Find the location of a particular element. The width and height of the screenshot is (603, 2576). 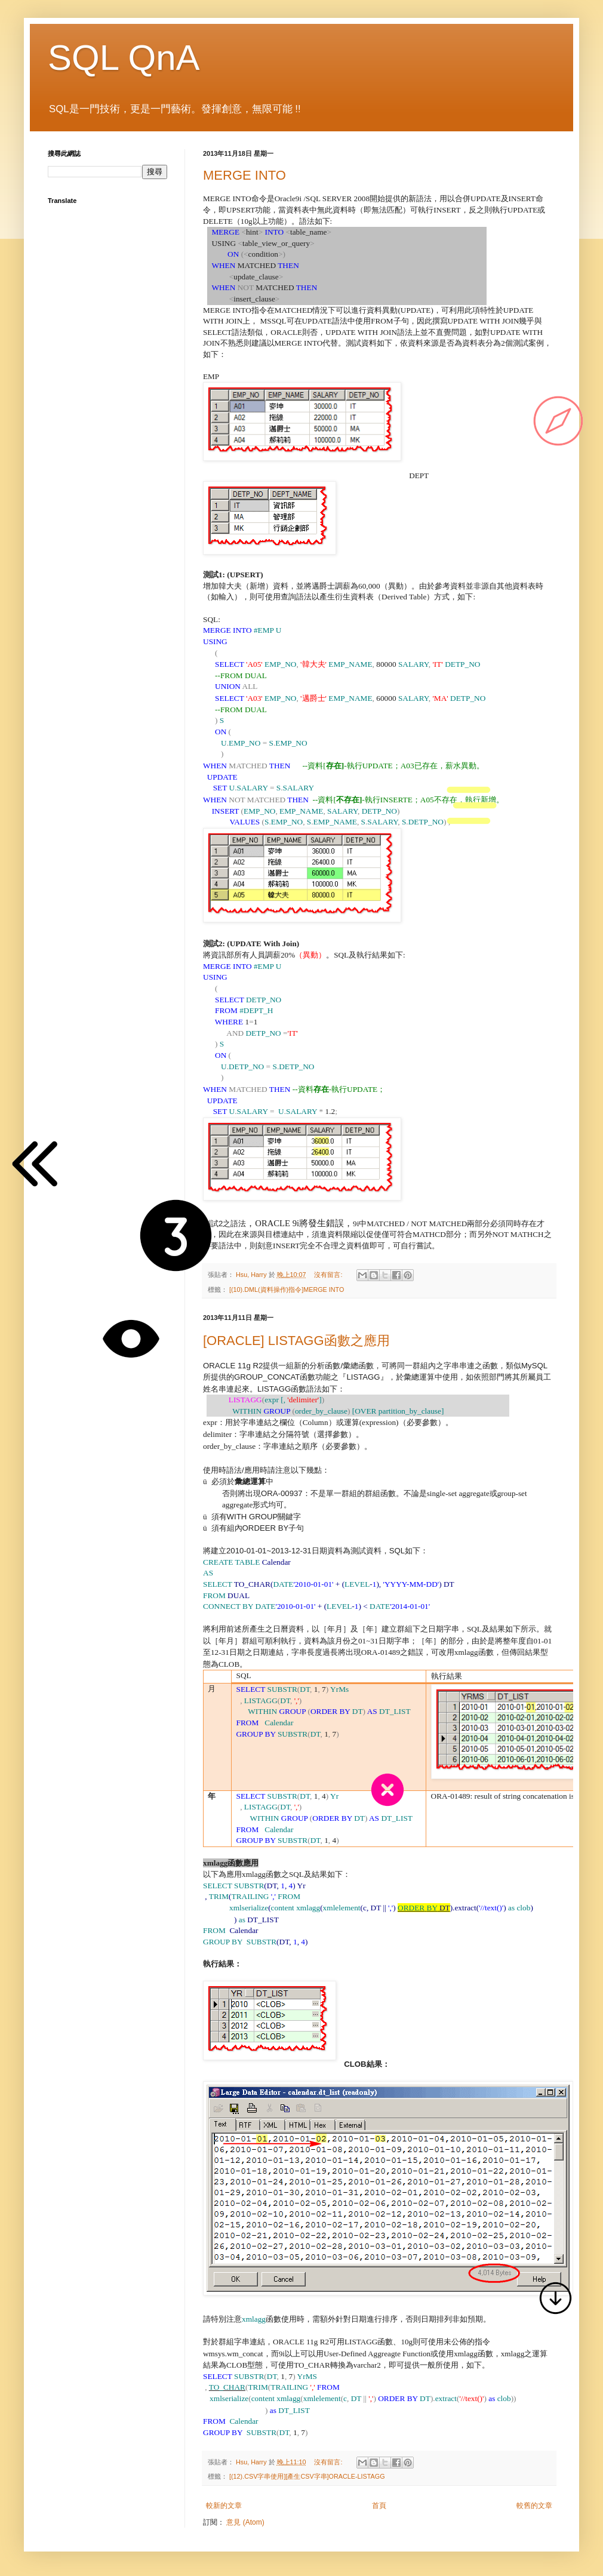

download a file or content is located at coordinates (555, 2298).